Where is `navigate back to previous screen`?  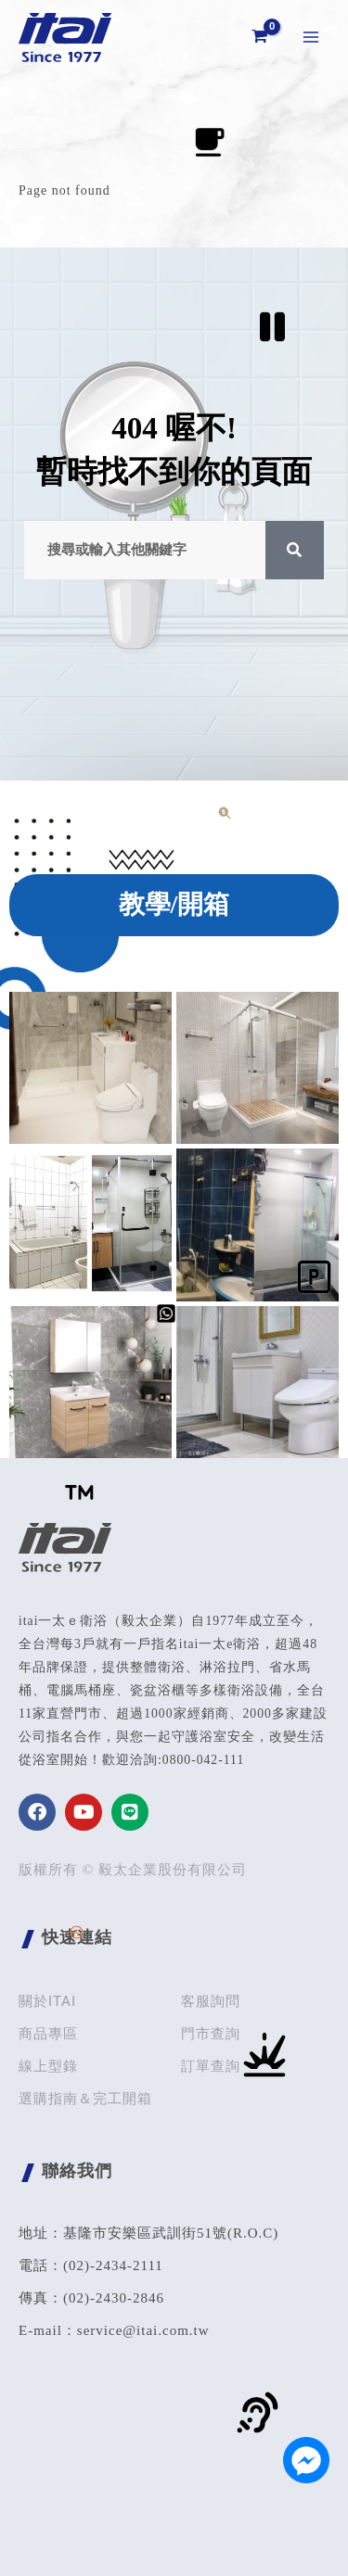 navigate back to previous screen is located at coordinates (76, 1932).